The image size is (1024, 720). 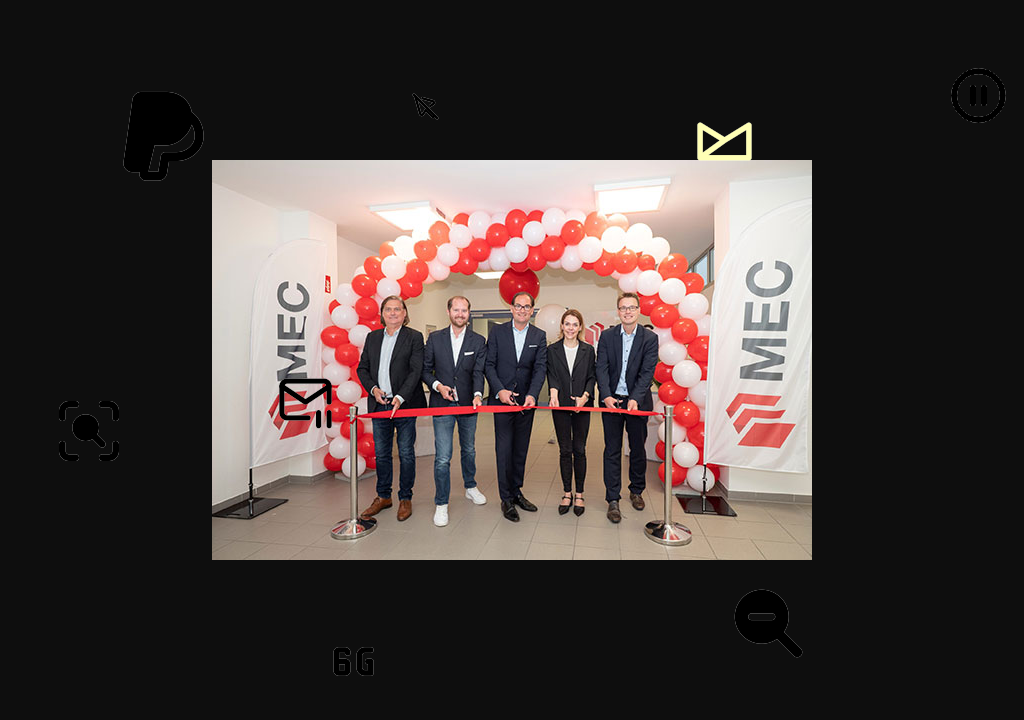 I want to click on pause media playback, so click(x=978, y=95).